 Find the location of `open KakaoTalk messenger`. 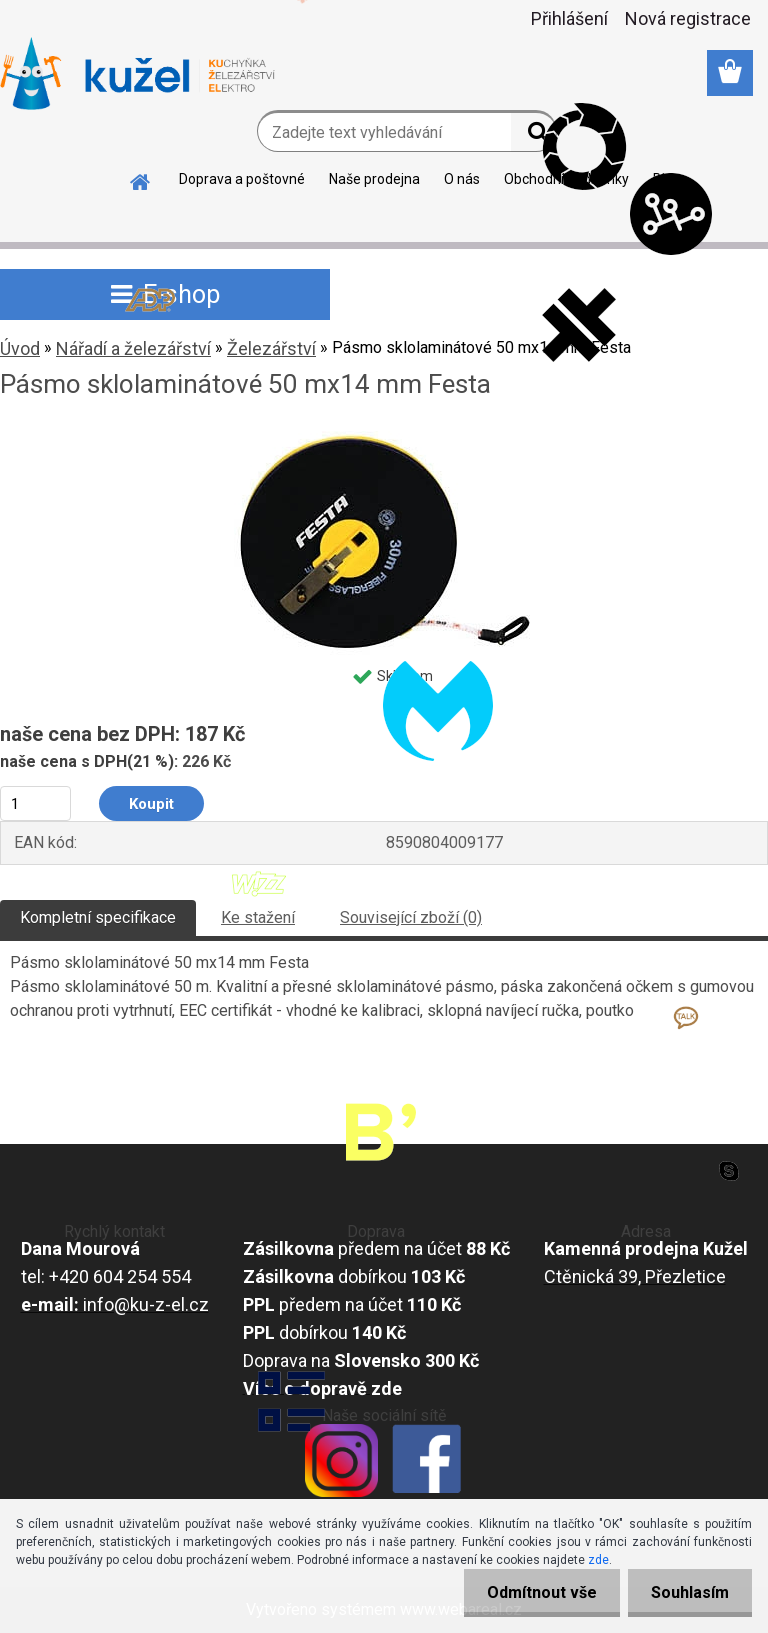

open KakaoTalk messenger is located at coordinates (686, 1017).